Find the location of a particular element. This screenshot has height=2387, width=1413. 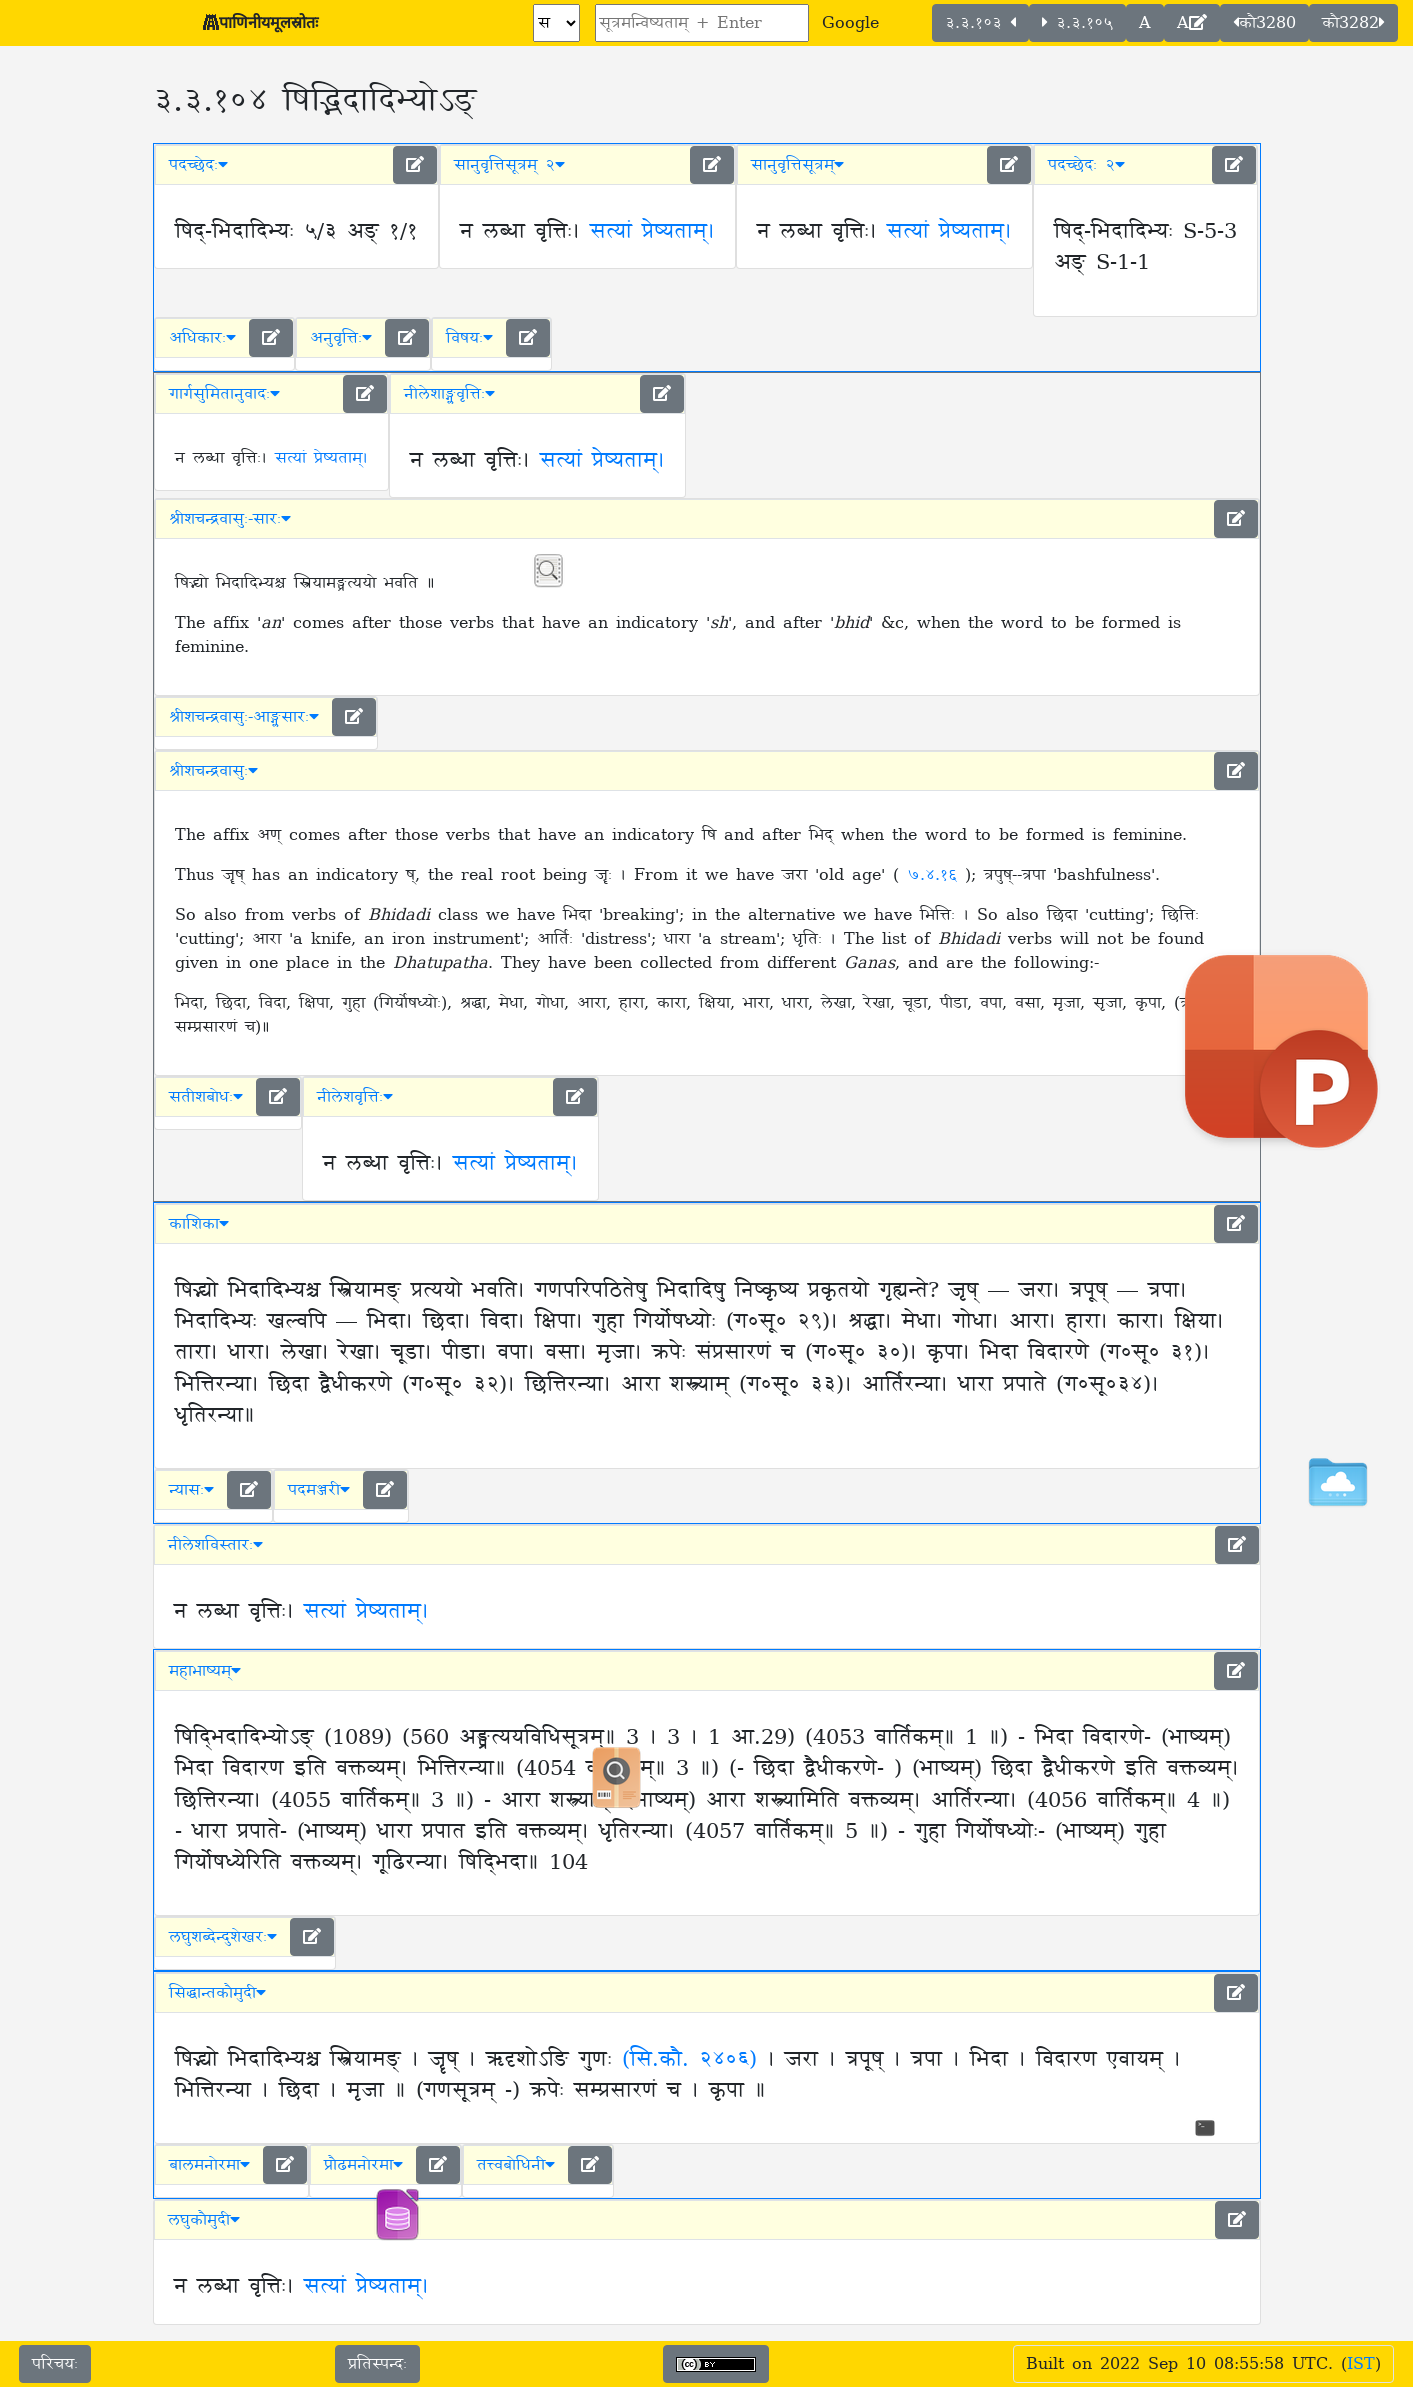

open the terminal application is located at coordinates (1205, 2128).